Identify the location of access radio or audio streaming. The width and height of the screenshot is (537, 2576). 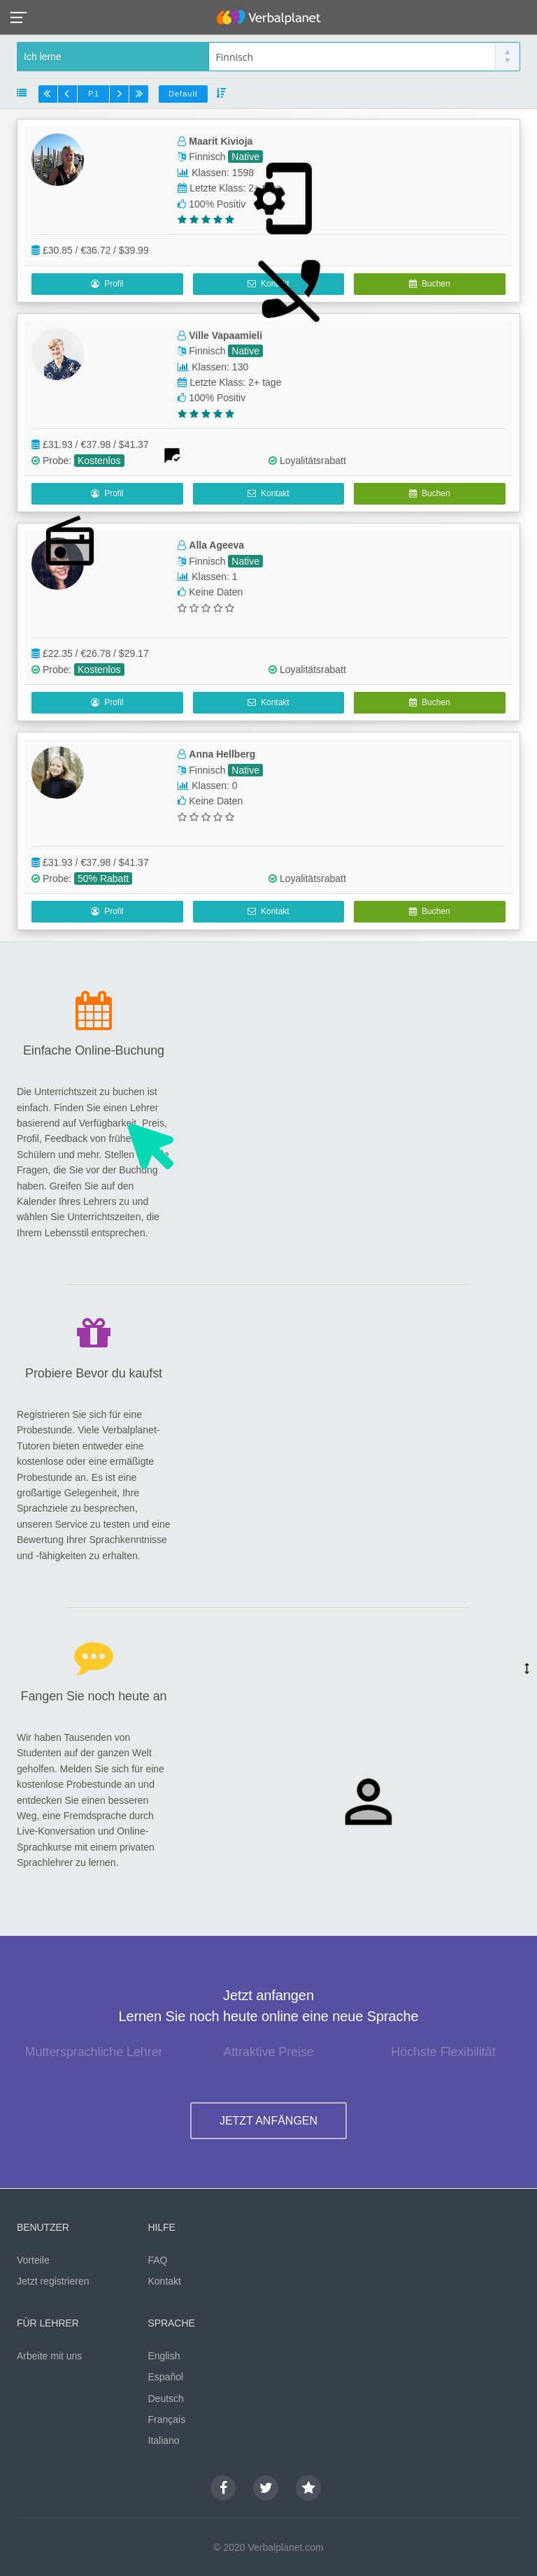
(70, 542).